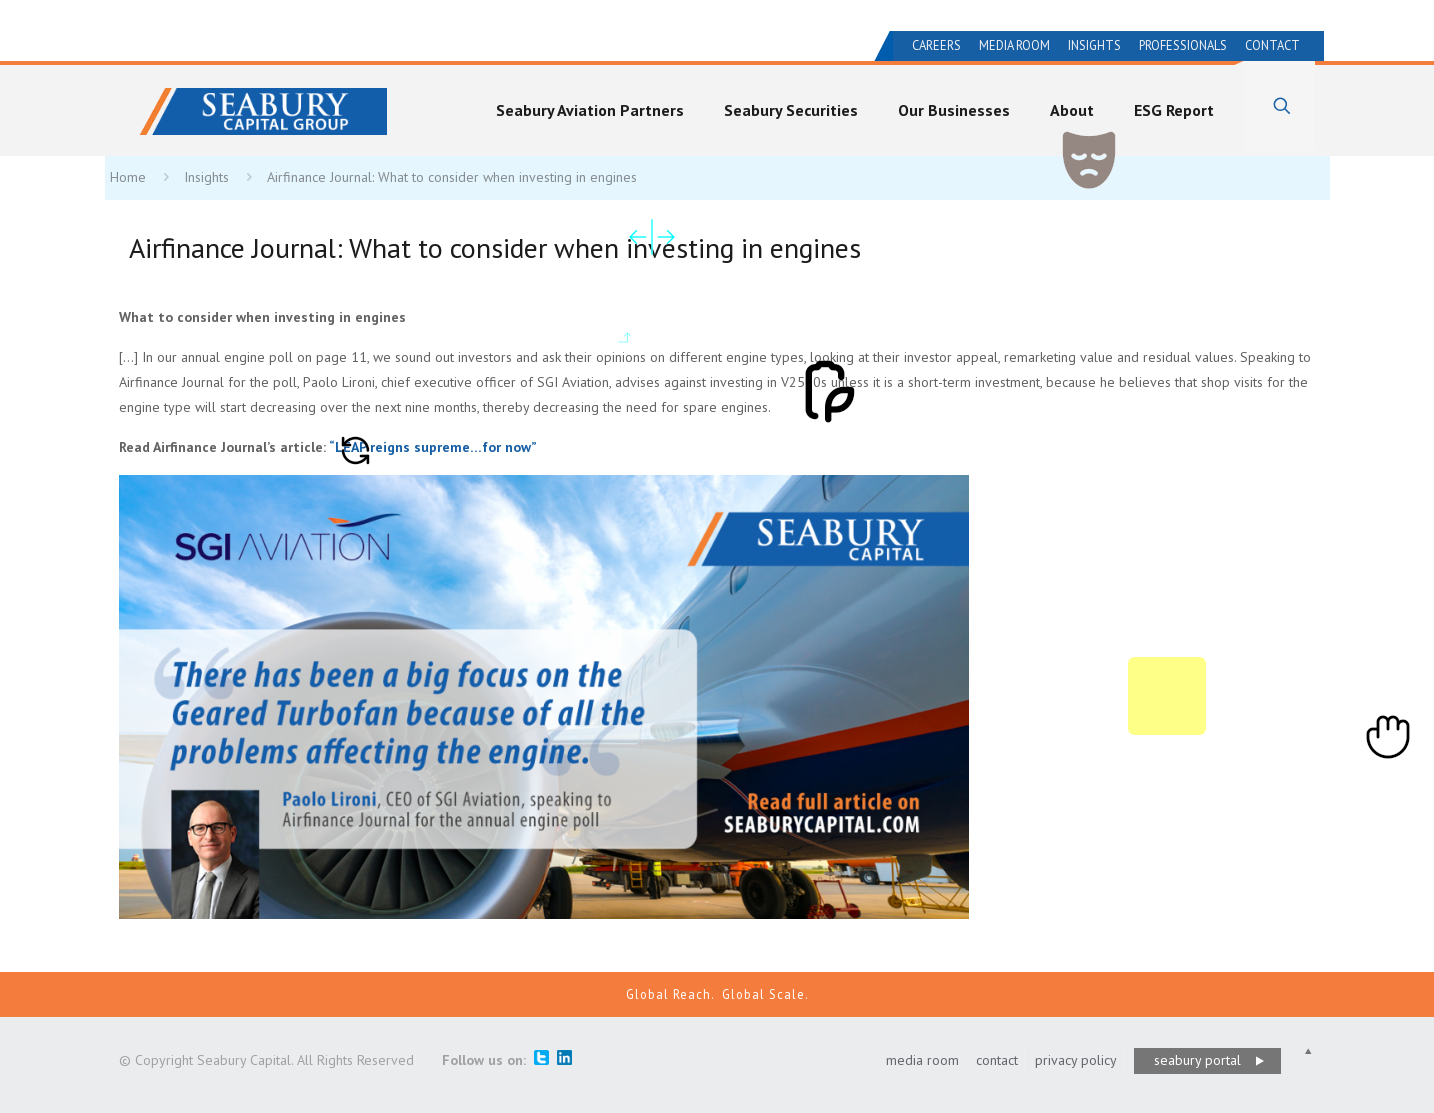  I want to click on drag to reorder or move an item, so click(1388, 731).